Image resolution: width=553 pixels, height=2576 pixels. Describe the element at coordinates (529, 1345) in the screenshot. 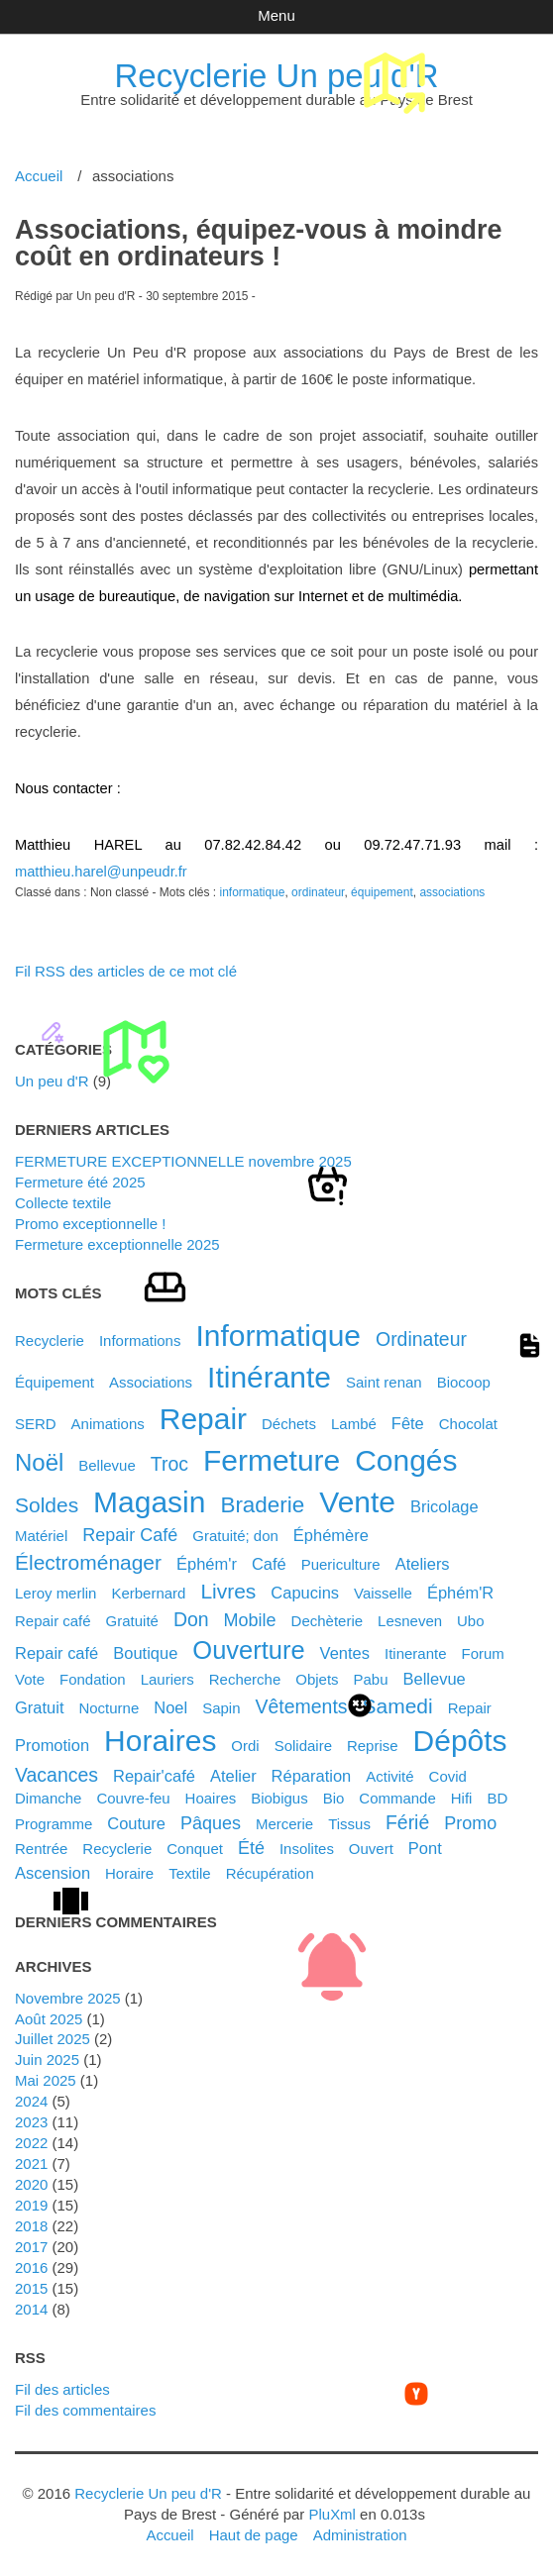

I see `view invoice or billing document` at that location.